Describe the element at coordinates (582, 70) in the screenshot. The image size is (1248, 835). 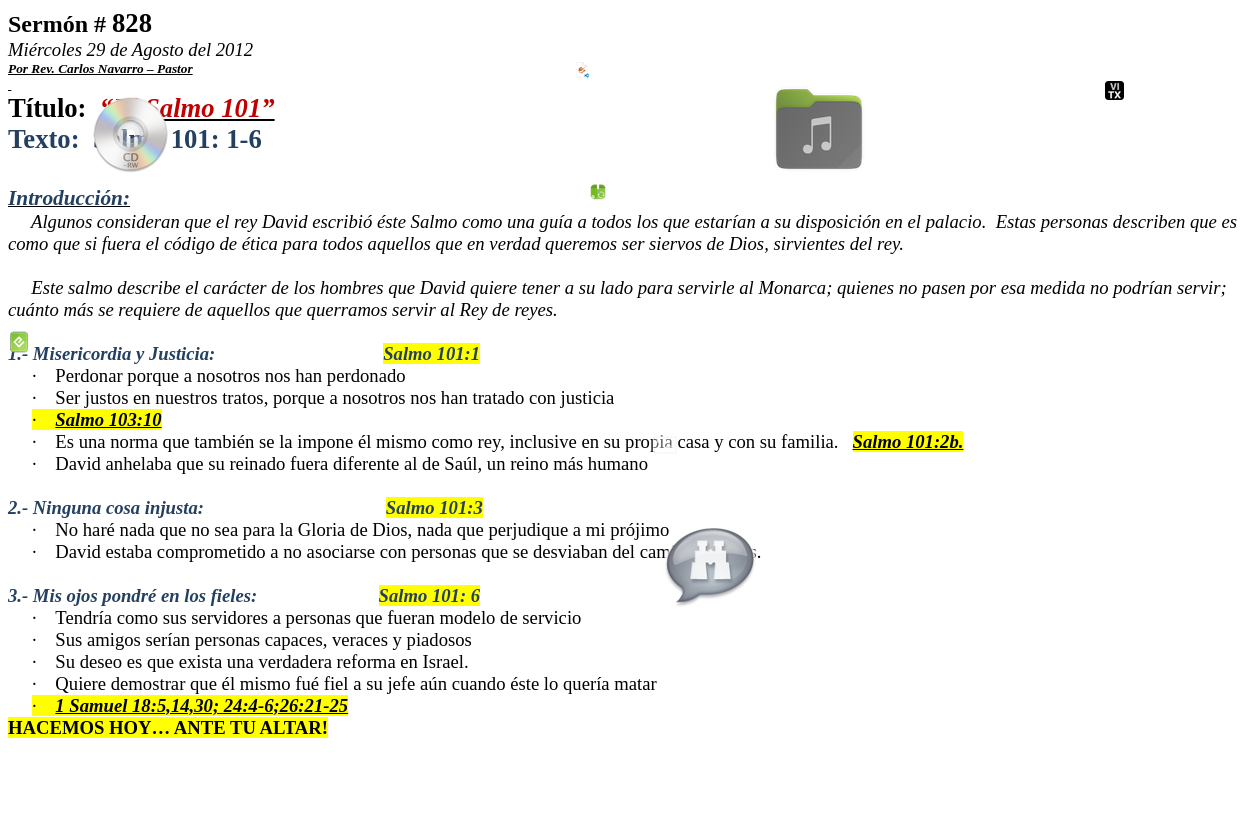
I see `bower package manager file in Visual Studio Code` at that location.